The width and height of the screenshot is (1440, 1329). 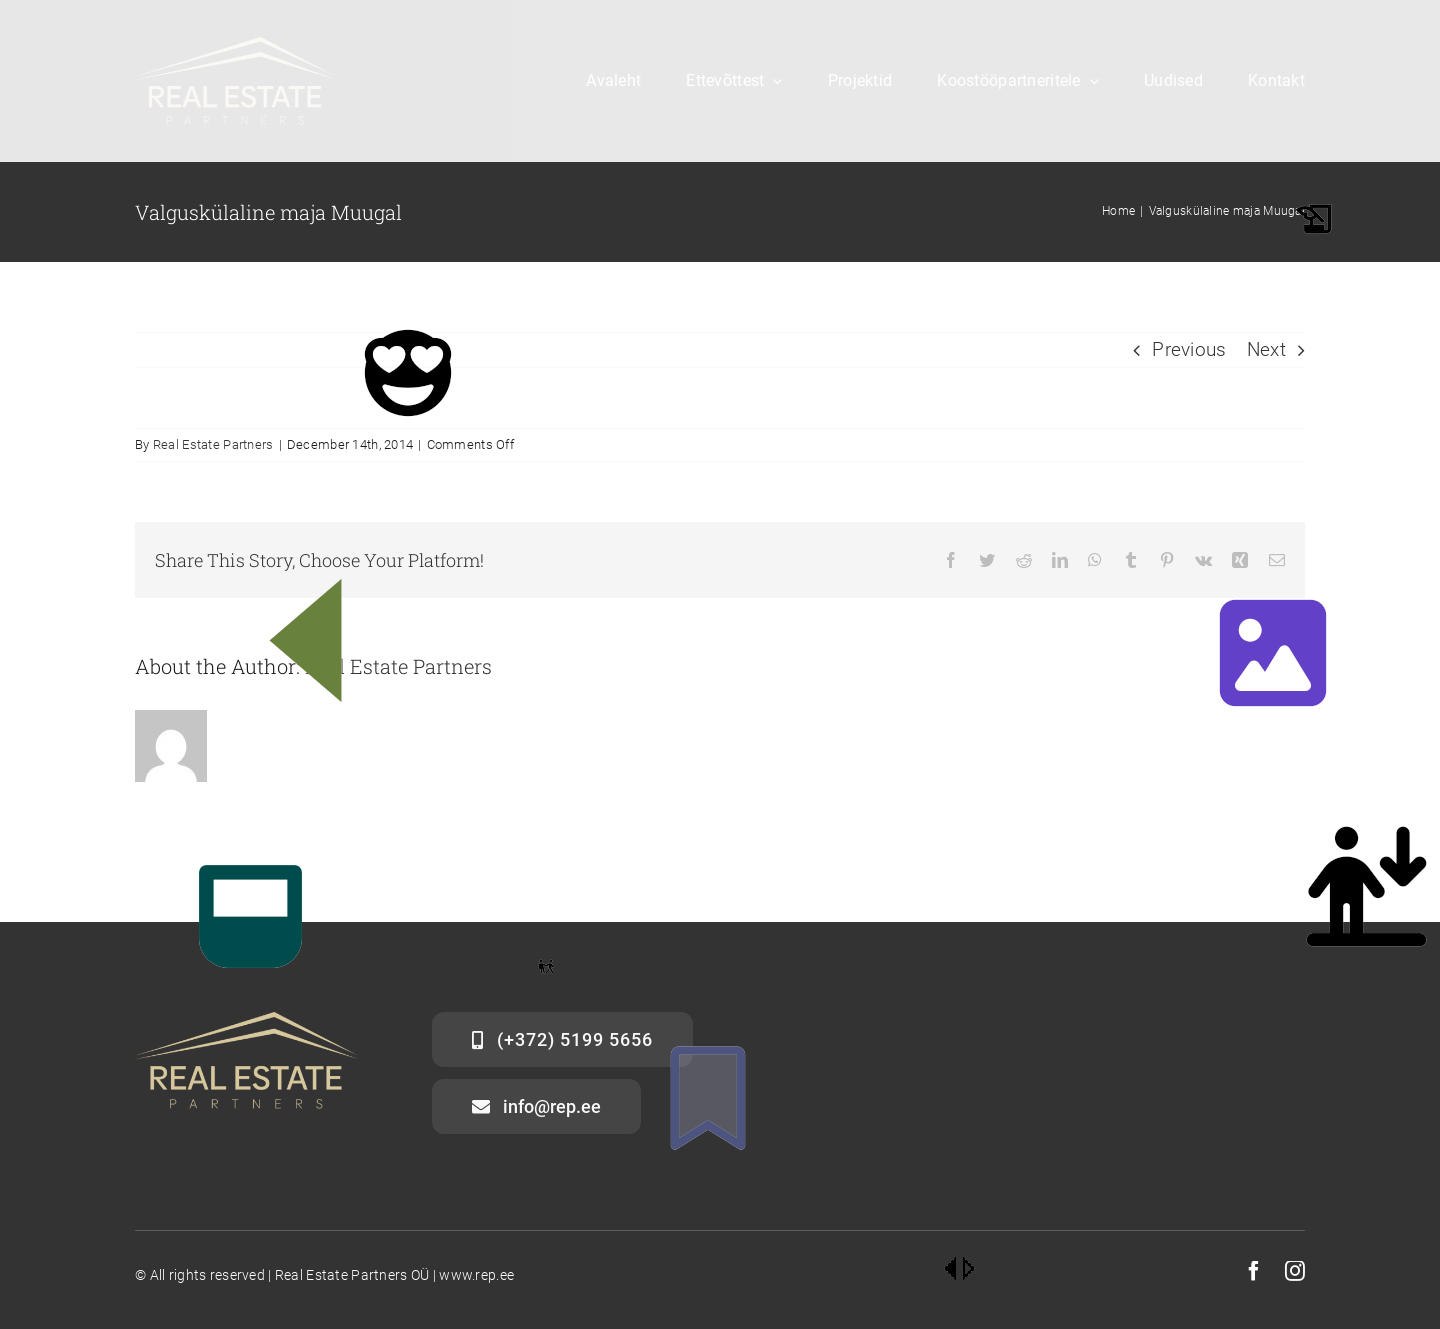 I want to click on indicates evacuation or emergency exit in progress, so click(x=546, y=966).